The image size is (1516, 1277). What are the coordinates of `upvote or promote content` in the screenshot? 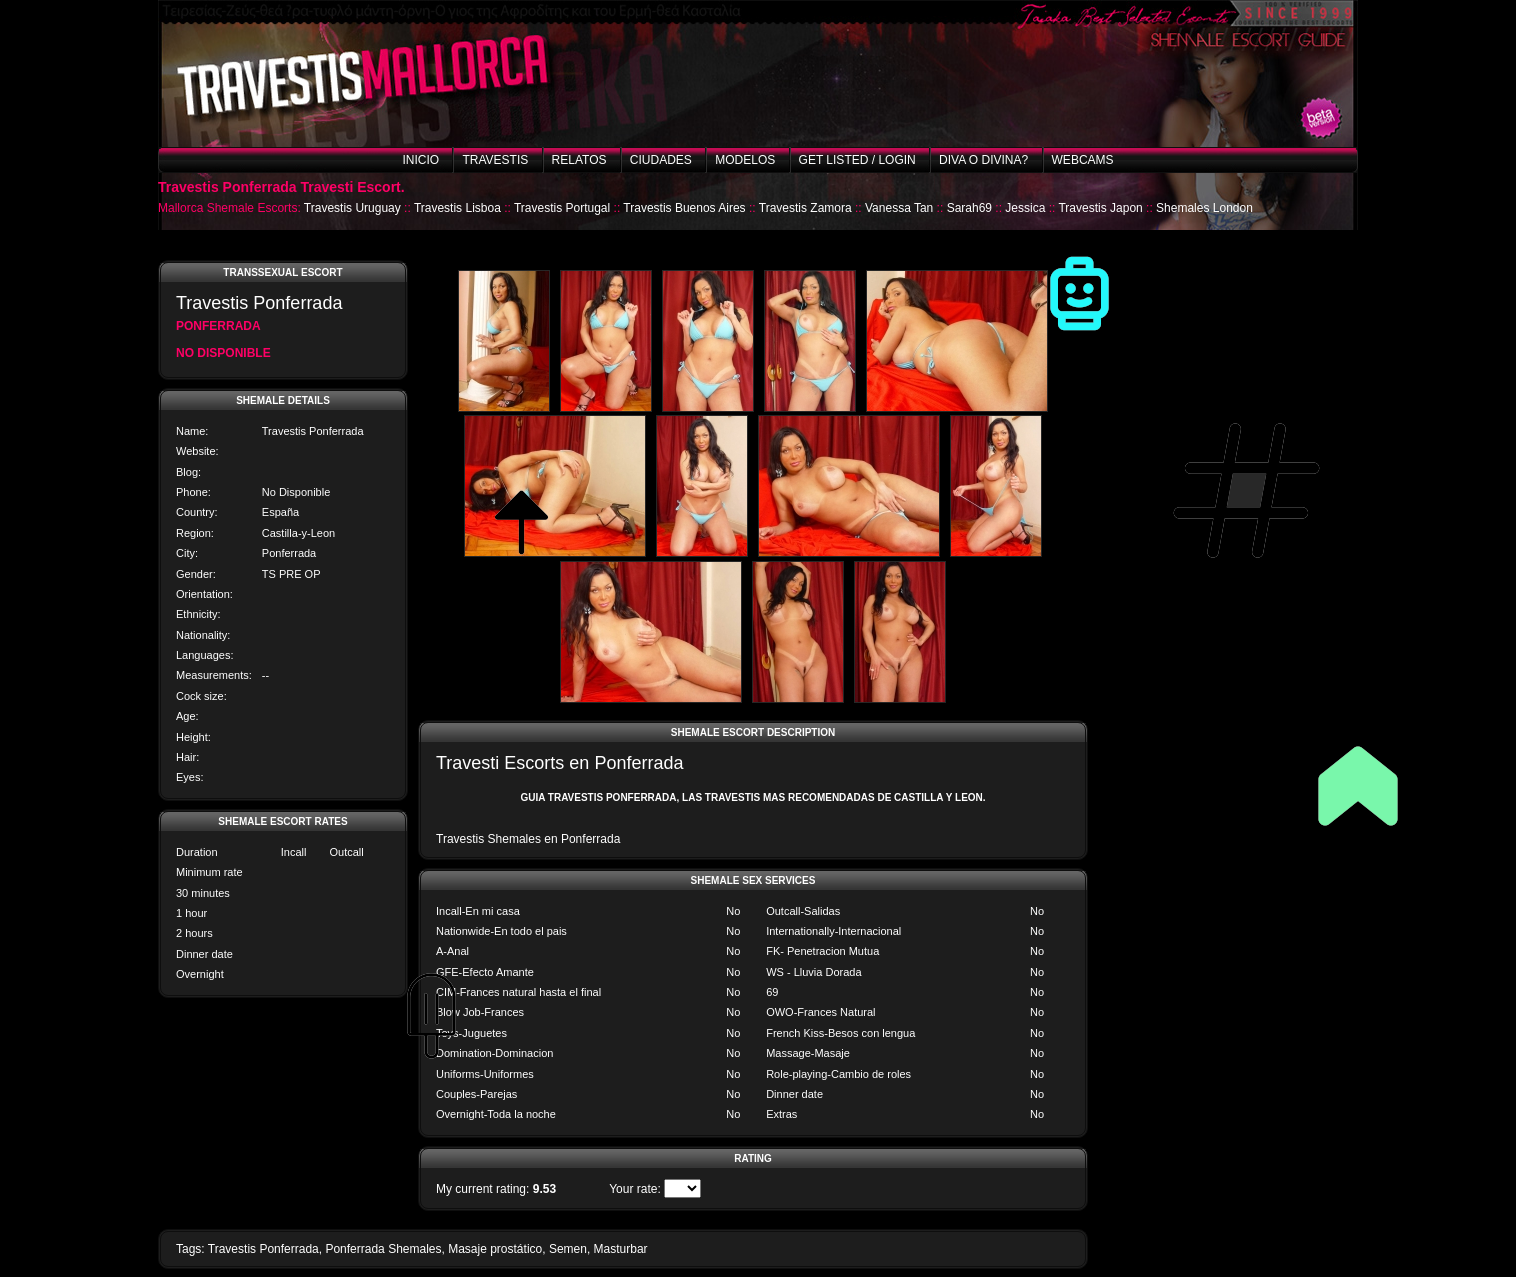 It's located at (1358, 786).